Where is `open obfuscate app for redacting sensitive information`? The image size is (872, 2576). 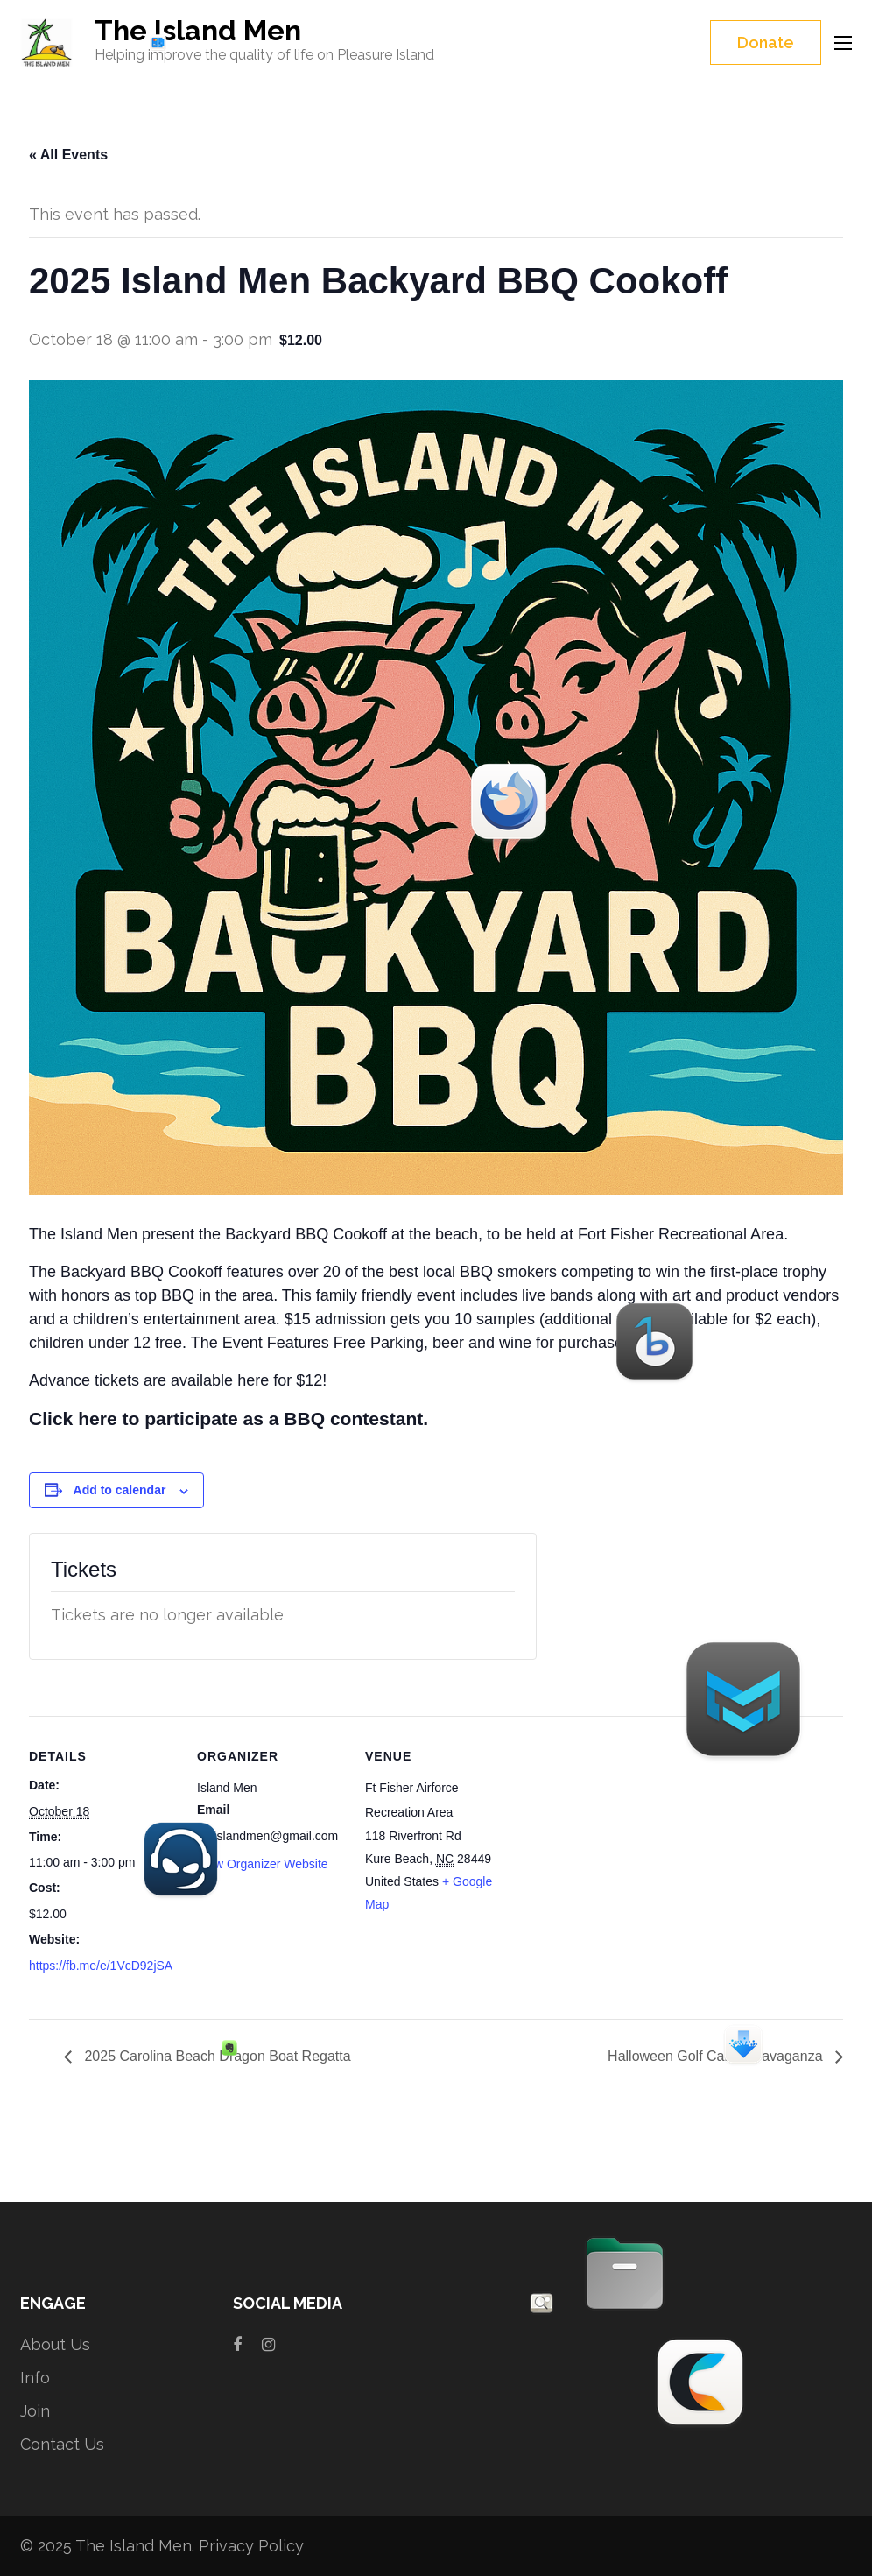
open obfuscate app for redacting sensitive information is located at coordinates (158, 42).